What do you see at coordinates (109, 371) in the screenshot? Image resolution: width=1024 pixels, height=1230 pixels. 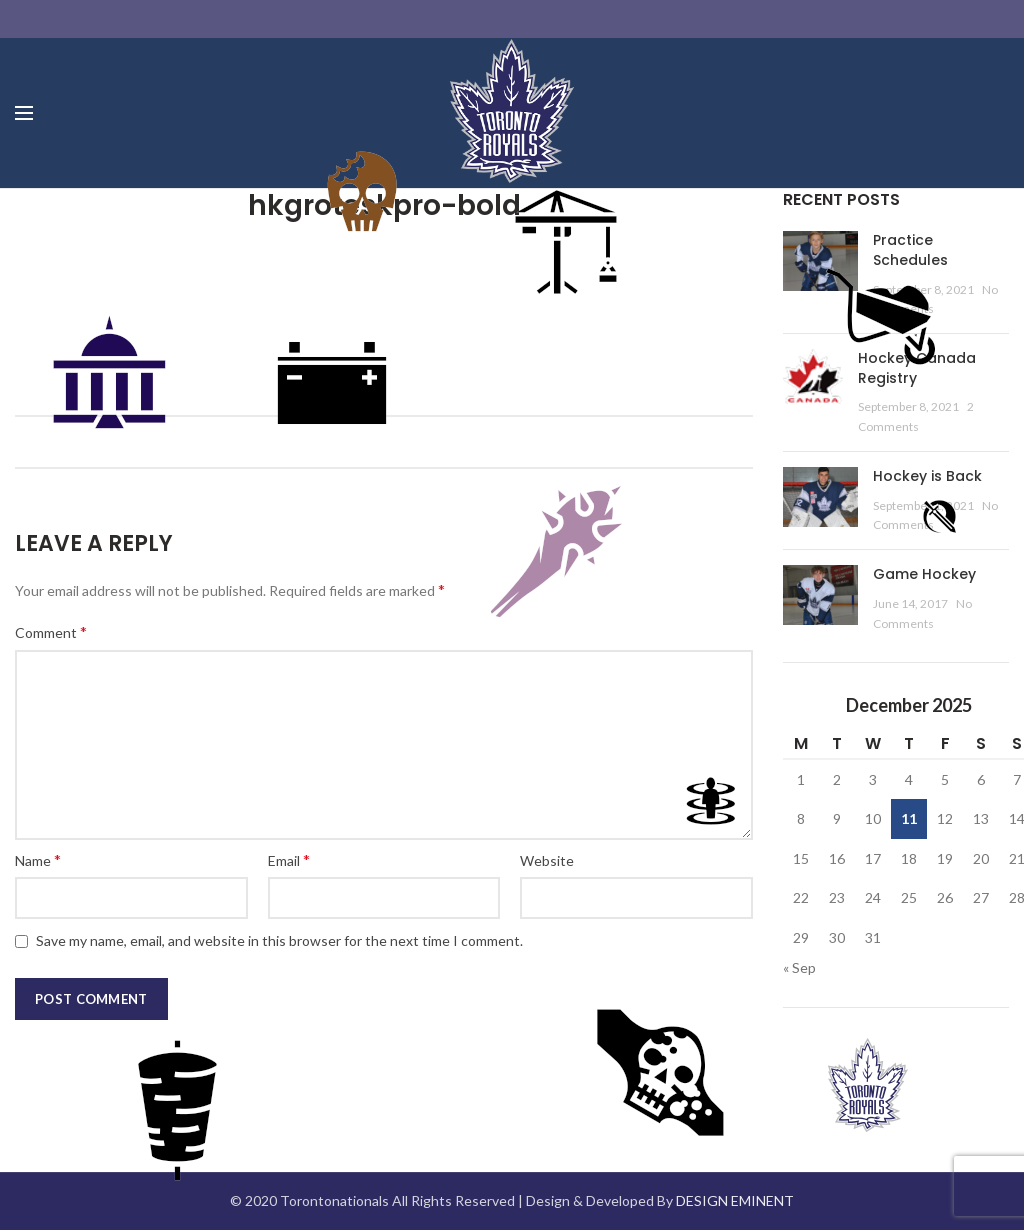 I see `access government or civic services` at bounding box center [109, 371].